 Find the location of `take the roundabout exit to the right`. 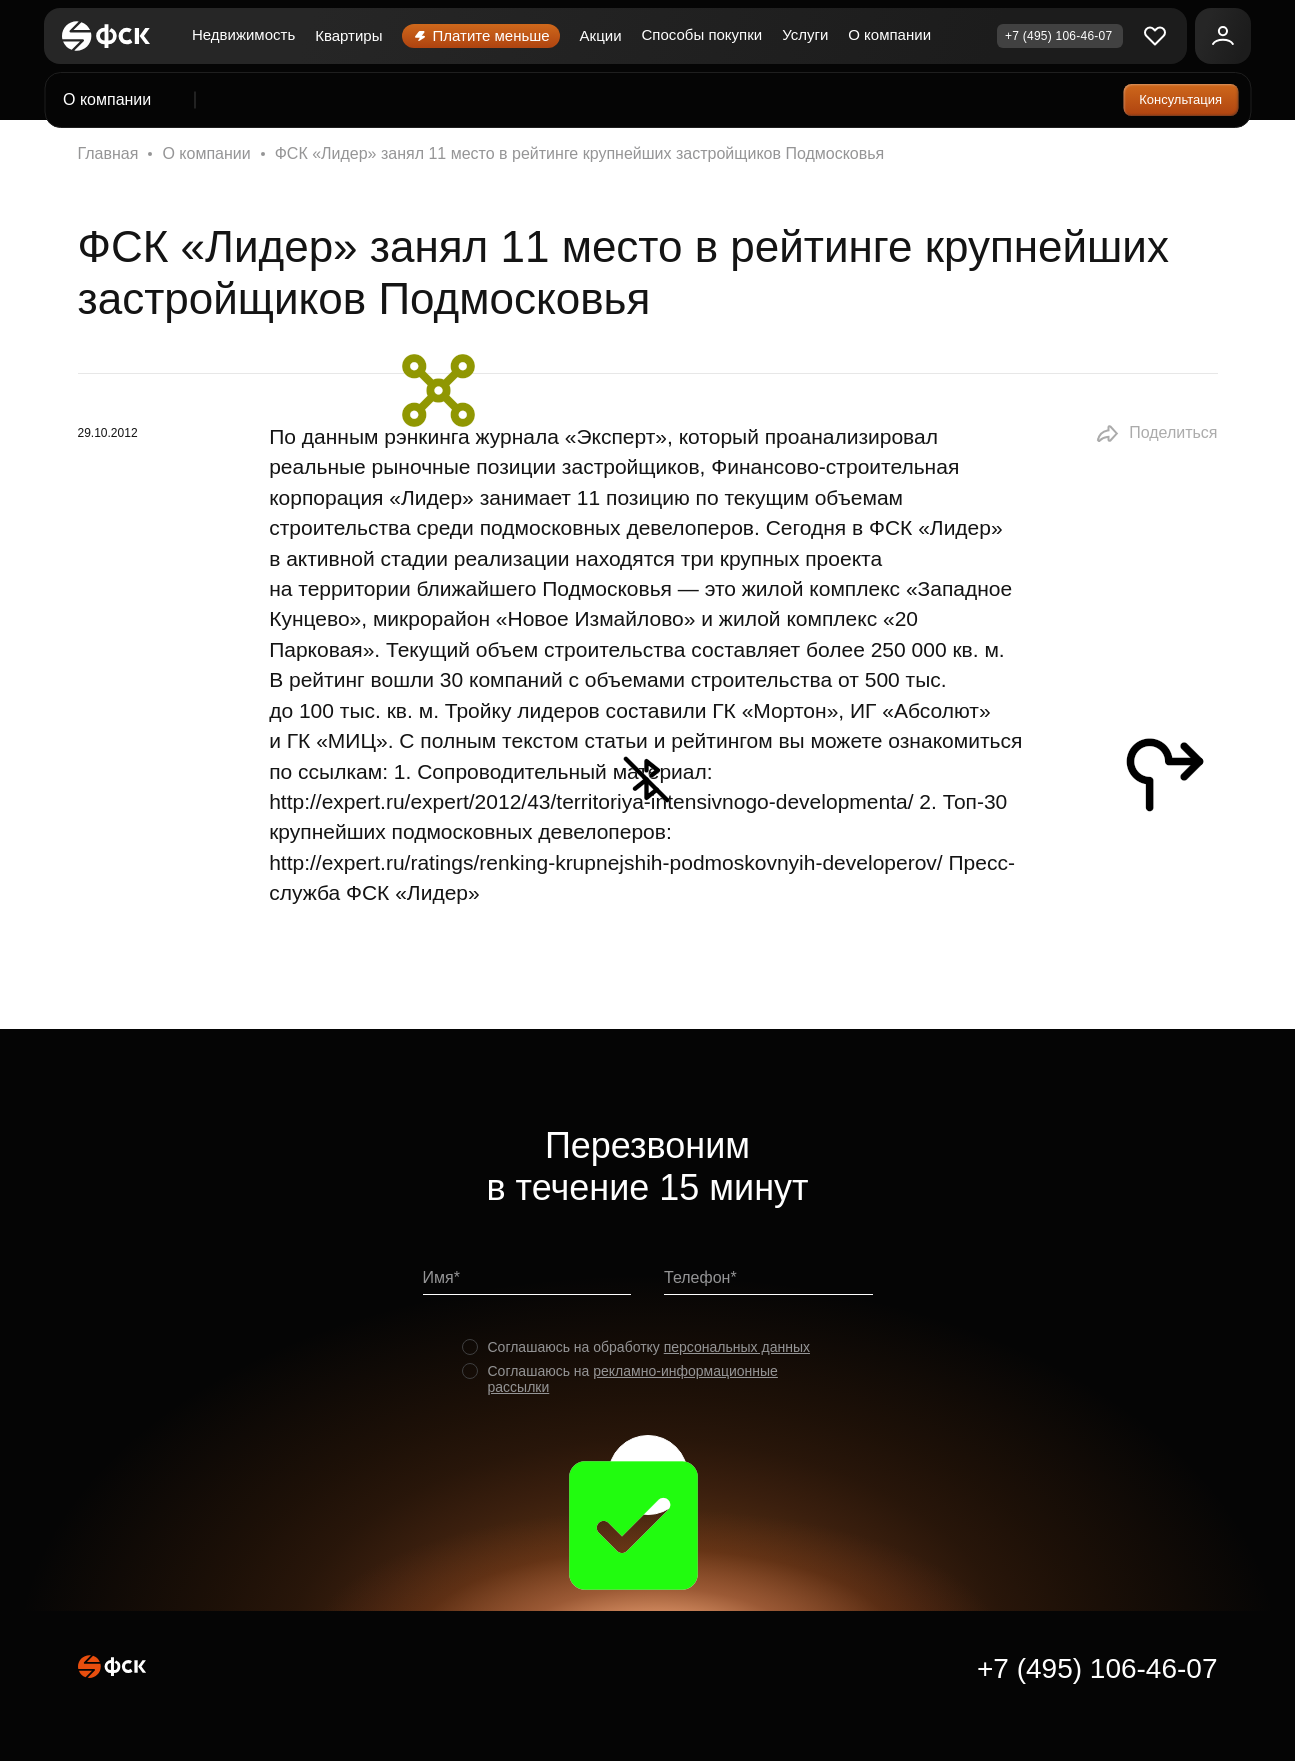

take the roundabout exit to the right is located at coordinates (1165, 773).